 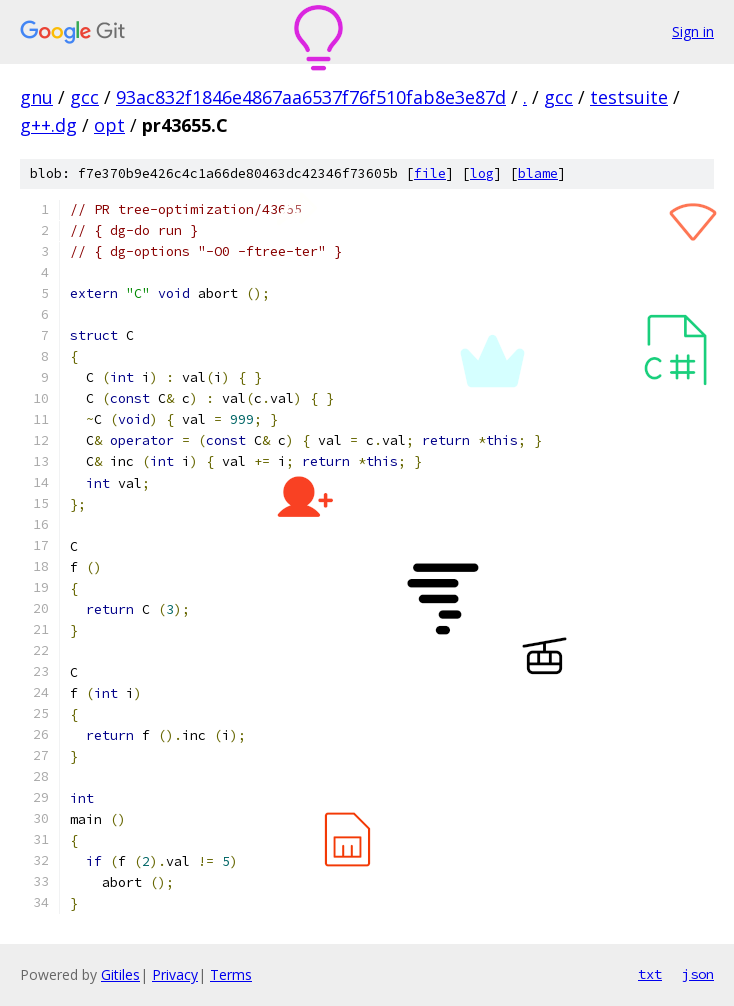 I want to click on view tips or suggestions, so click(x=318, y=38).